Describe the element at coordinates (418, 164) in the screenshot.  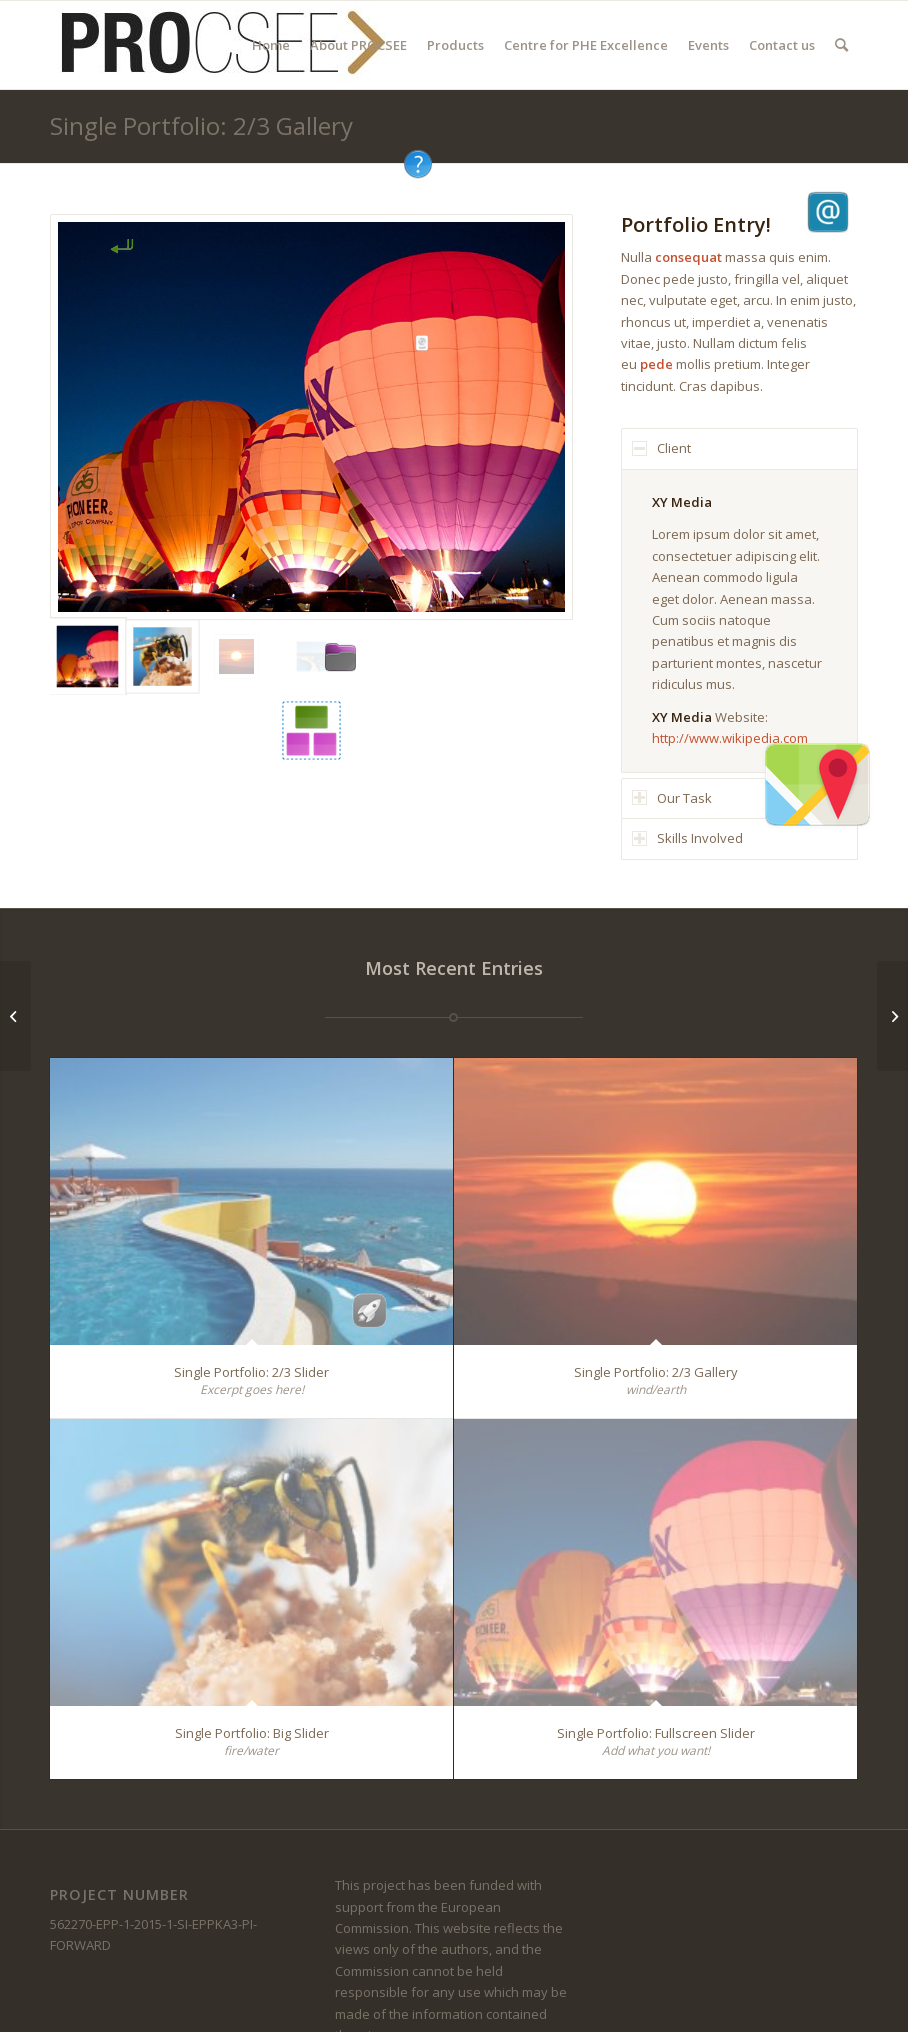
I see `open the help center` at that location.